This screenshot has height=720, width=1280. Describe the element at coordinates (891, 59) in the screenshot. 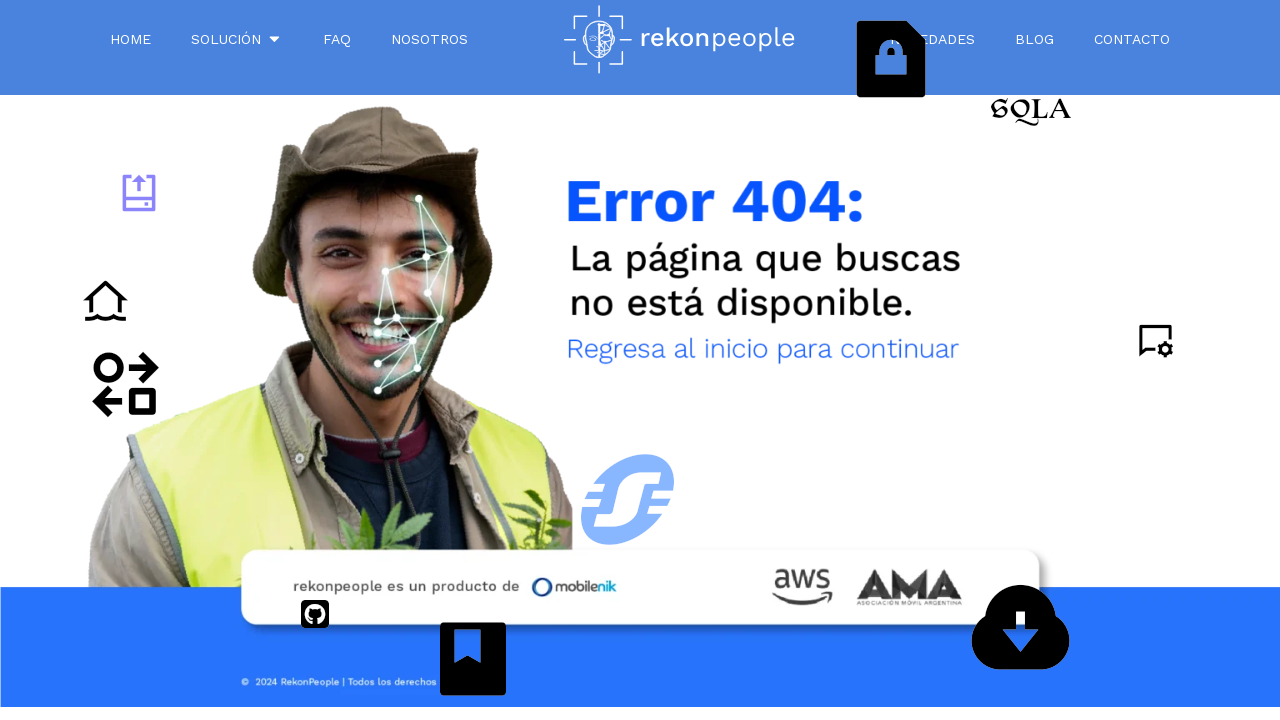

I see `access a password-protected file` at that location.